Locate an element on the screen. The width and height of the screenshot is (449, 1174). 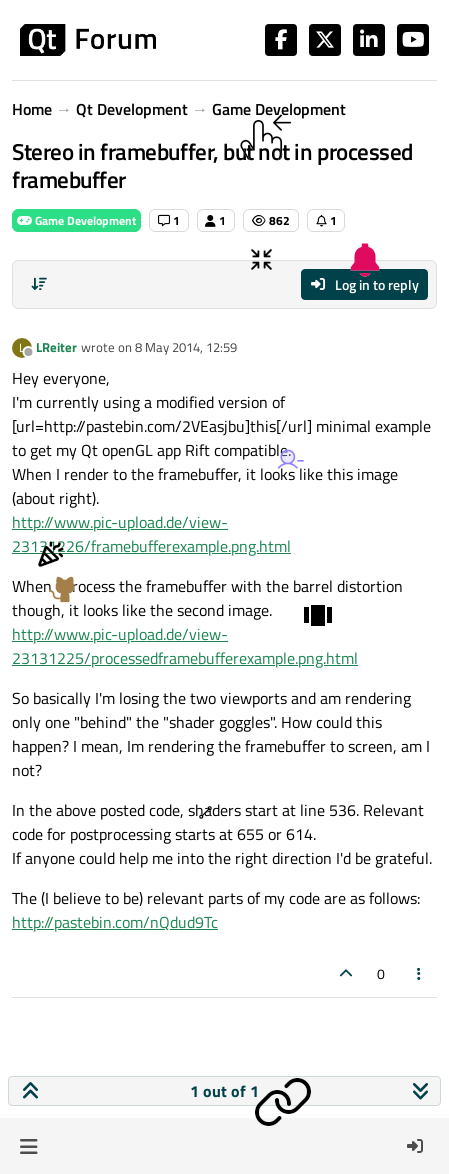
copy or share a link is located at coordinates (283, 1102).